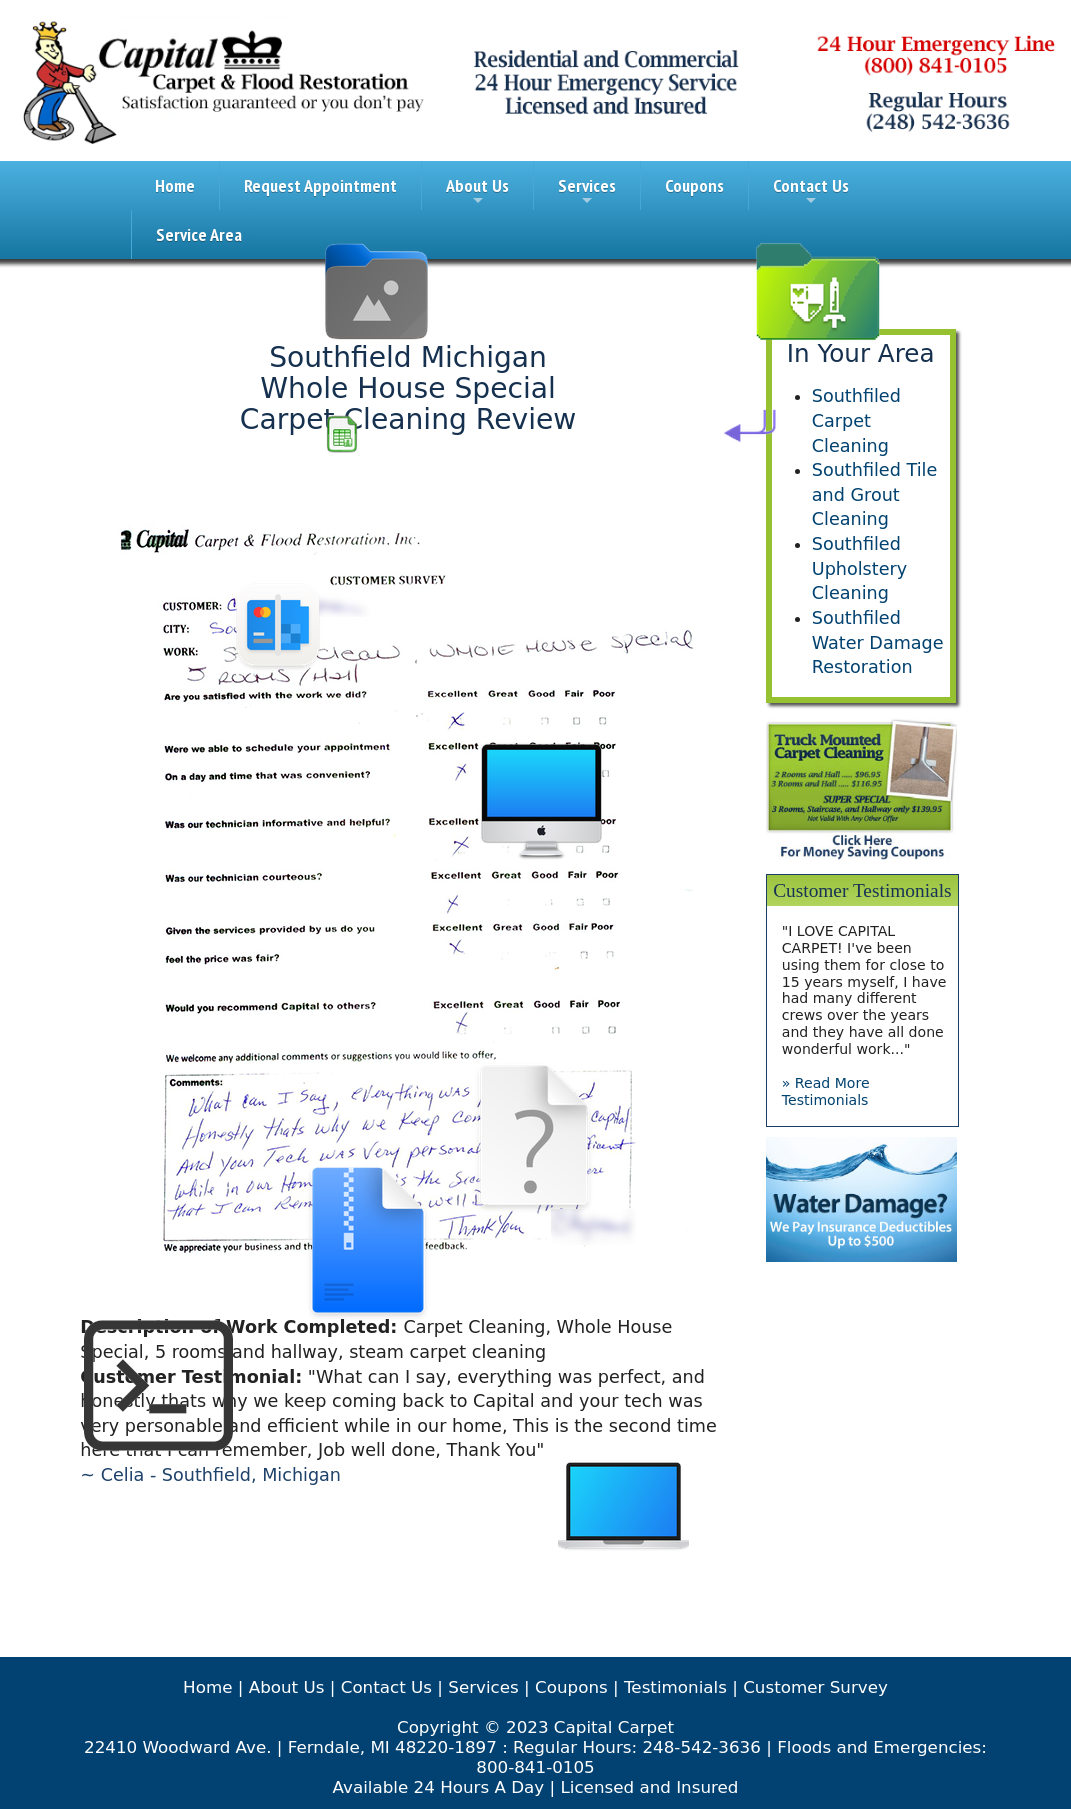 The image size is (1071, 1809). What do you see at coordinates (818, 295) in the screenshot?
I see `open game development projects folder` at bounding box center [818, 295].